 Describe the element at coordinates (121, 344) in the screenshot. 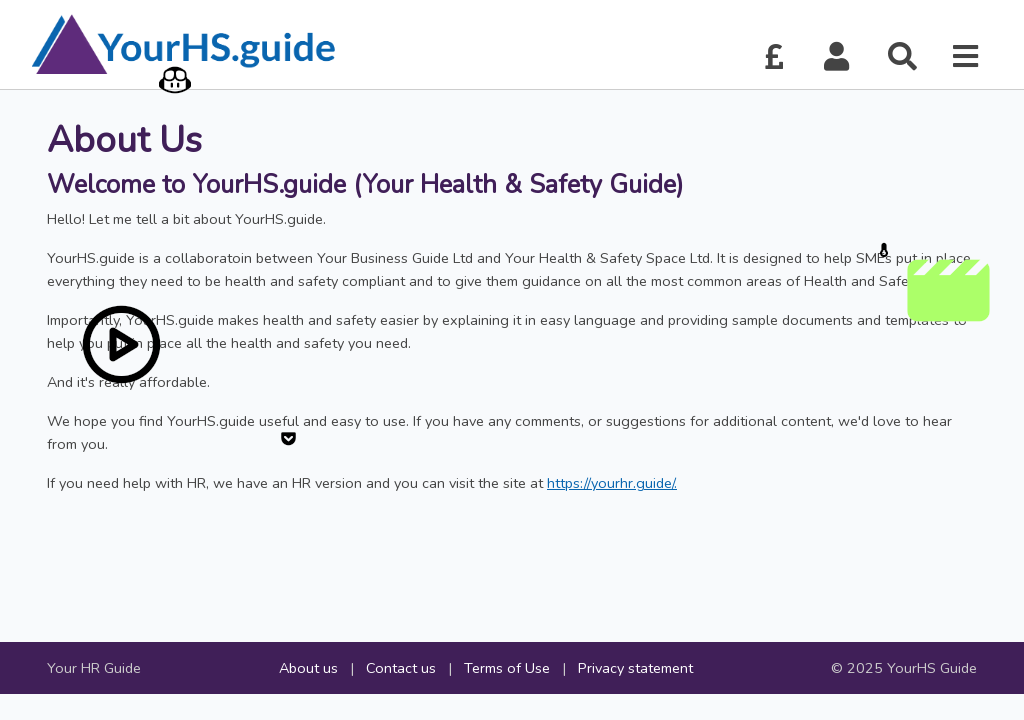

I see `play media or video content` at that location.